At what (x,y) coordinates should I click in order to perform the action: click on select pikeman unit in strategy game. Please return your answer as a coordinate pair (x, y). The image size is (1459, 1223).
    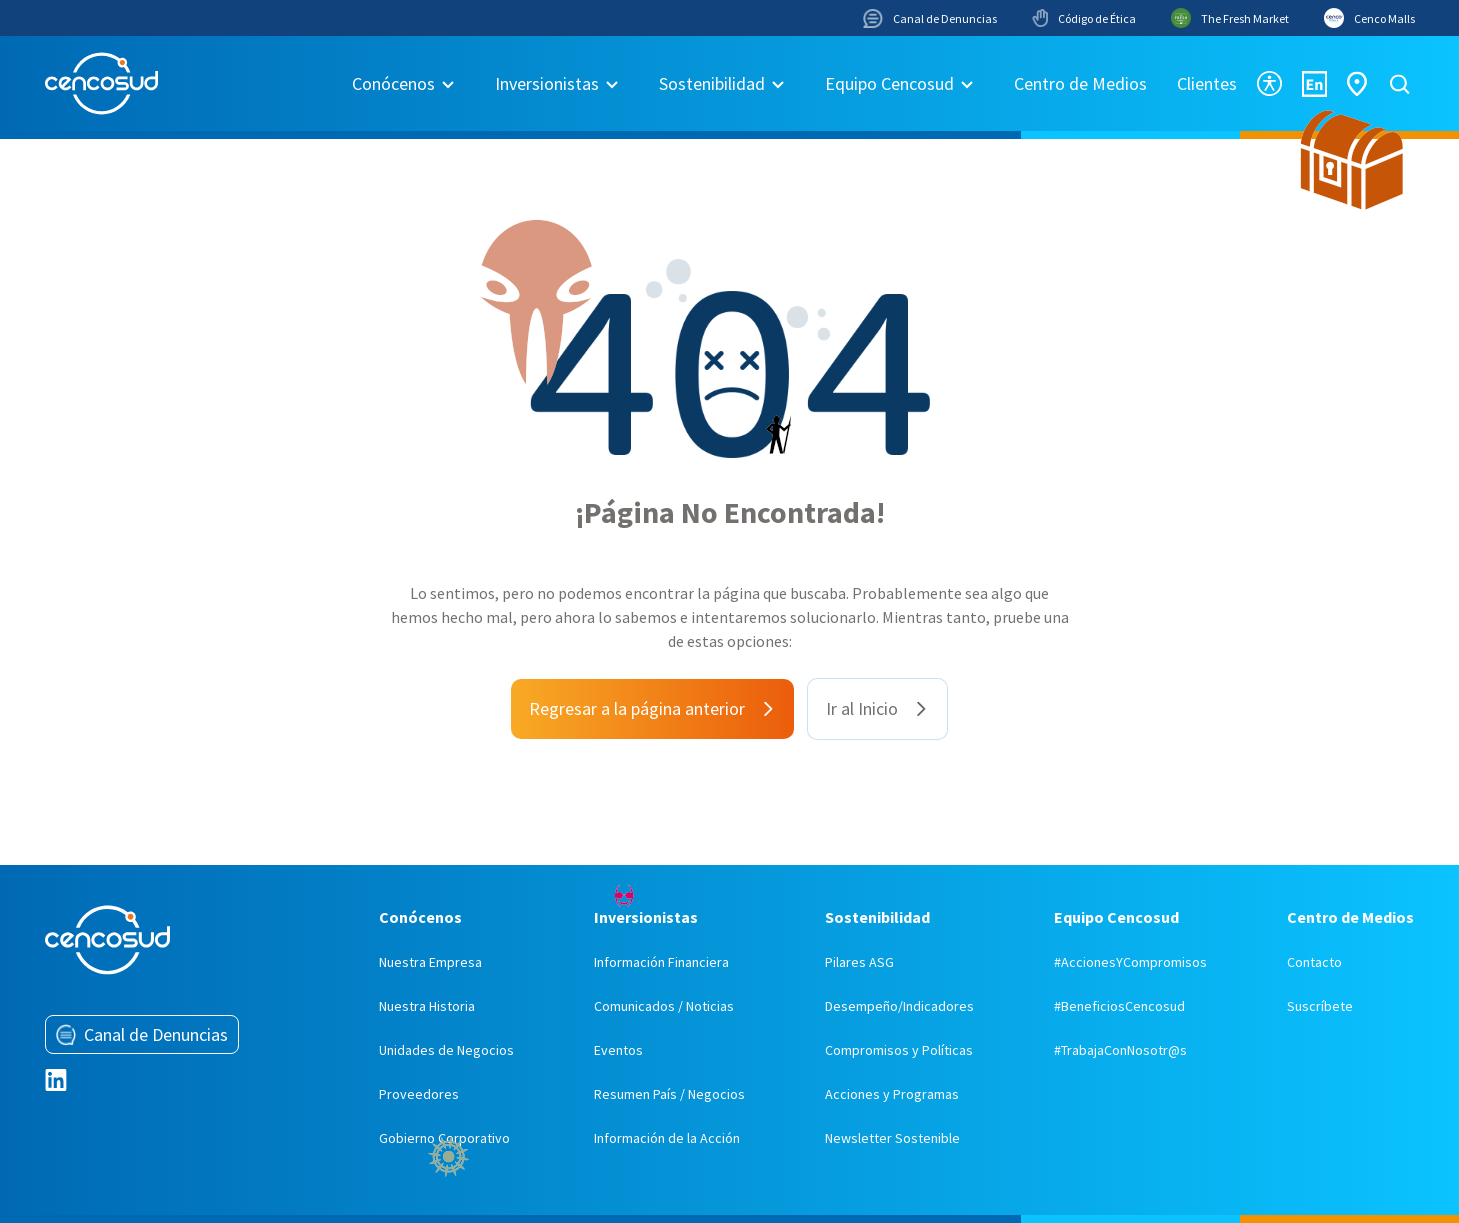
    Looking at the image, I should click on (778, 434).